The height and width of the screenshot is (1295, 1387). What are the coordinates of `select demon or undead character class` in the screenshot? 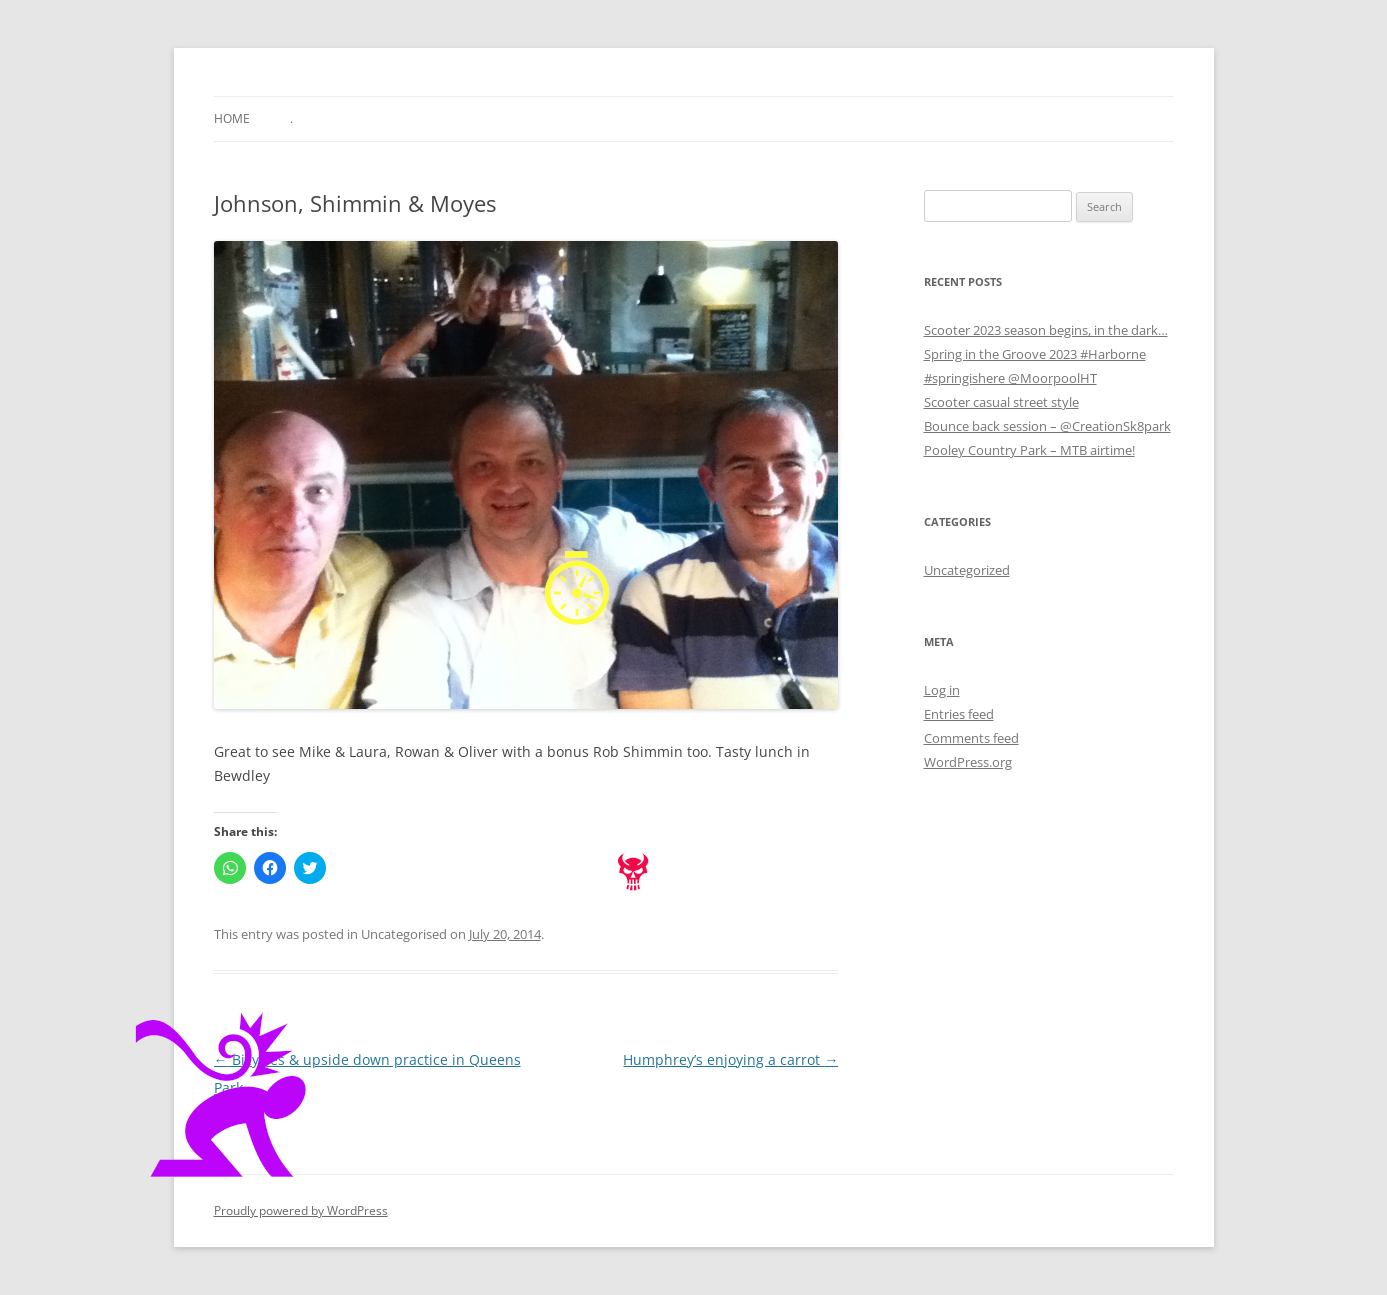 It's located at (633, 872).